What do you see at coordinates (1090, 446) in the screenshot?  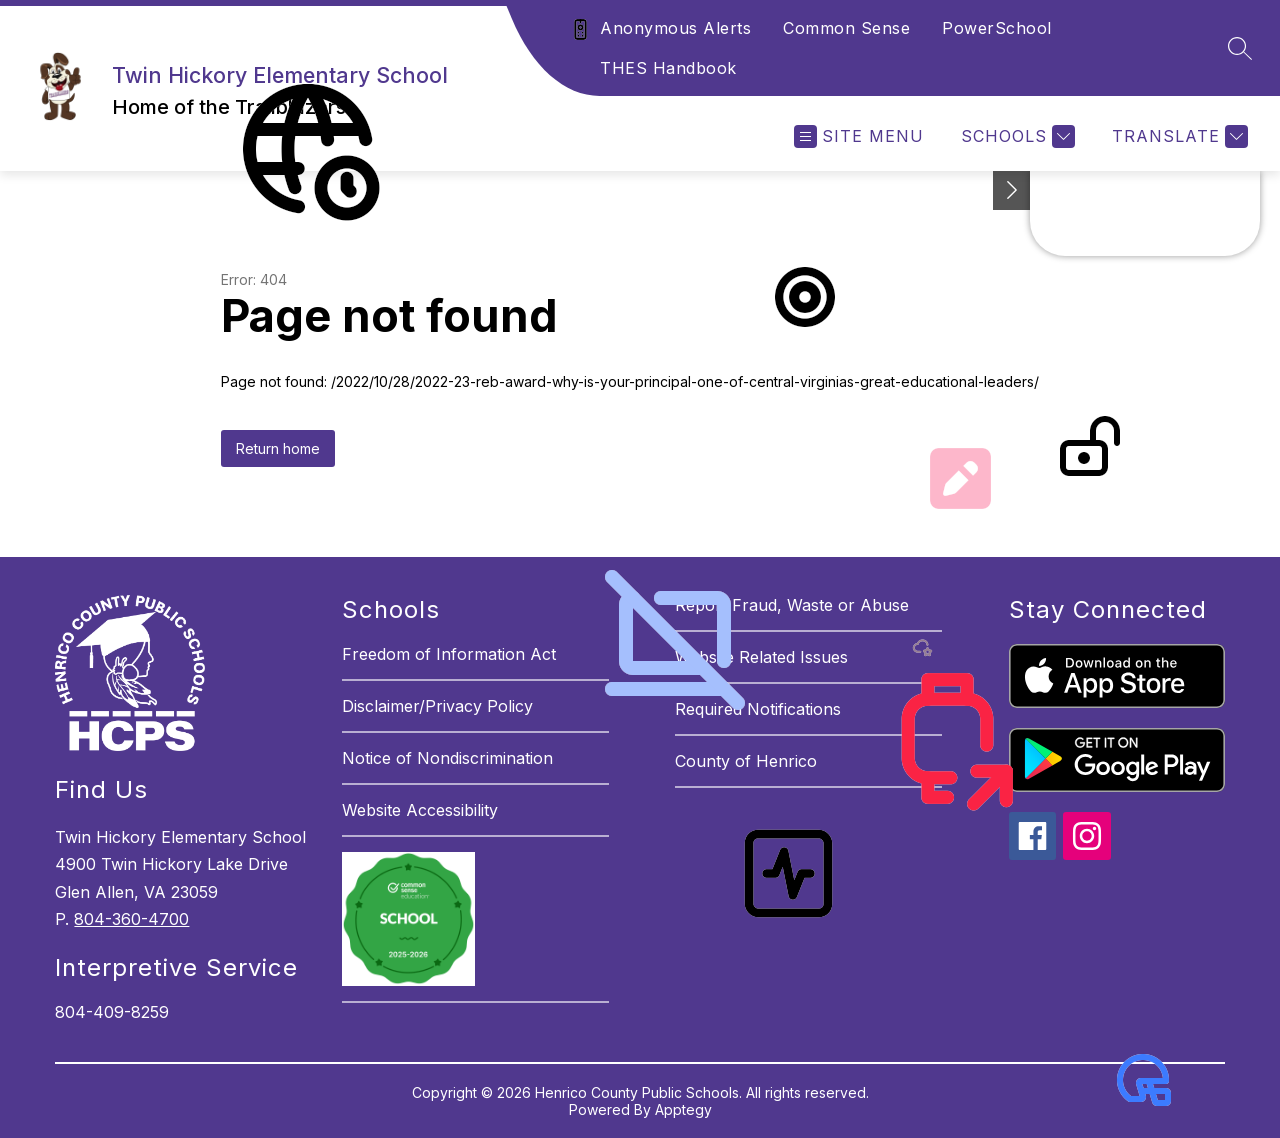 I see `unlocked or unsecured state` at bounding box center [1090, 446].